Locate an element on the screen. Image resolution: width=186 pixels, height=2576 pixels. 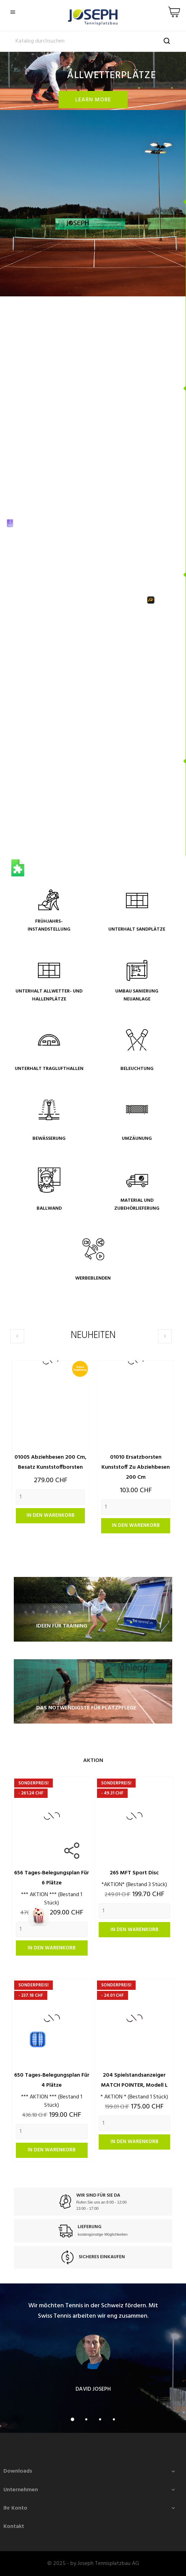
open popcorn time streaming app is located at coordinates (38, 1915).